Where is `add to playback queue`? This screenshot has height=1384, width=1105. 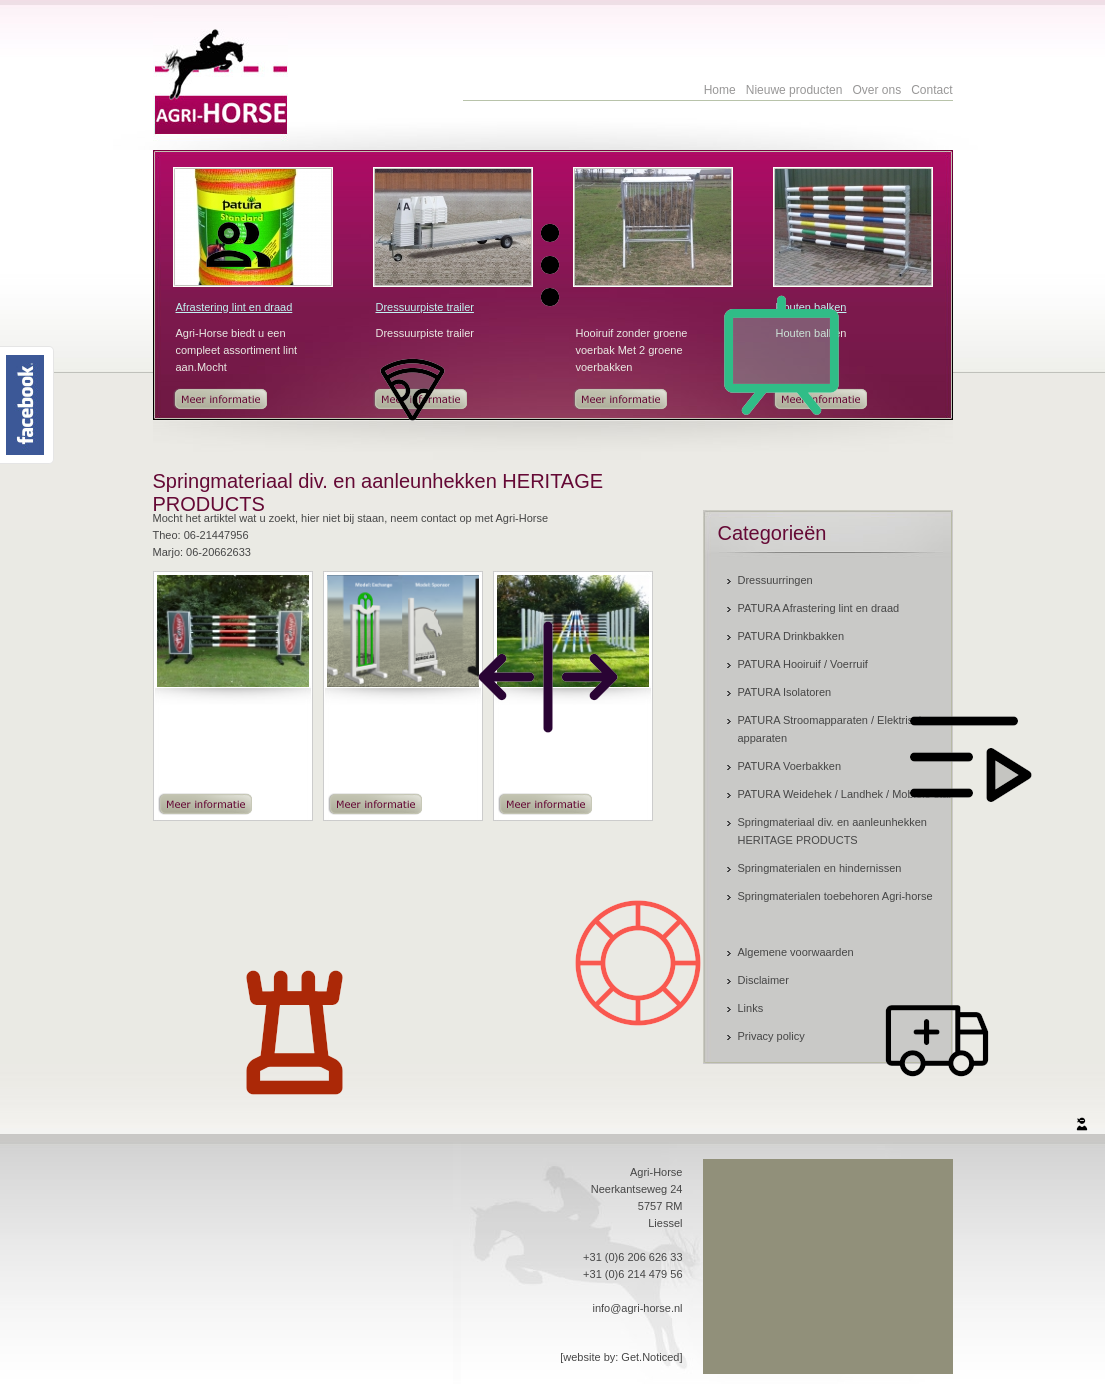 add to playback queue is located at coordinates (964, 757).